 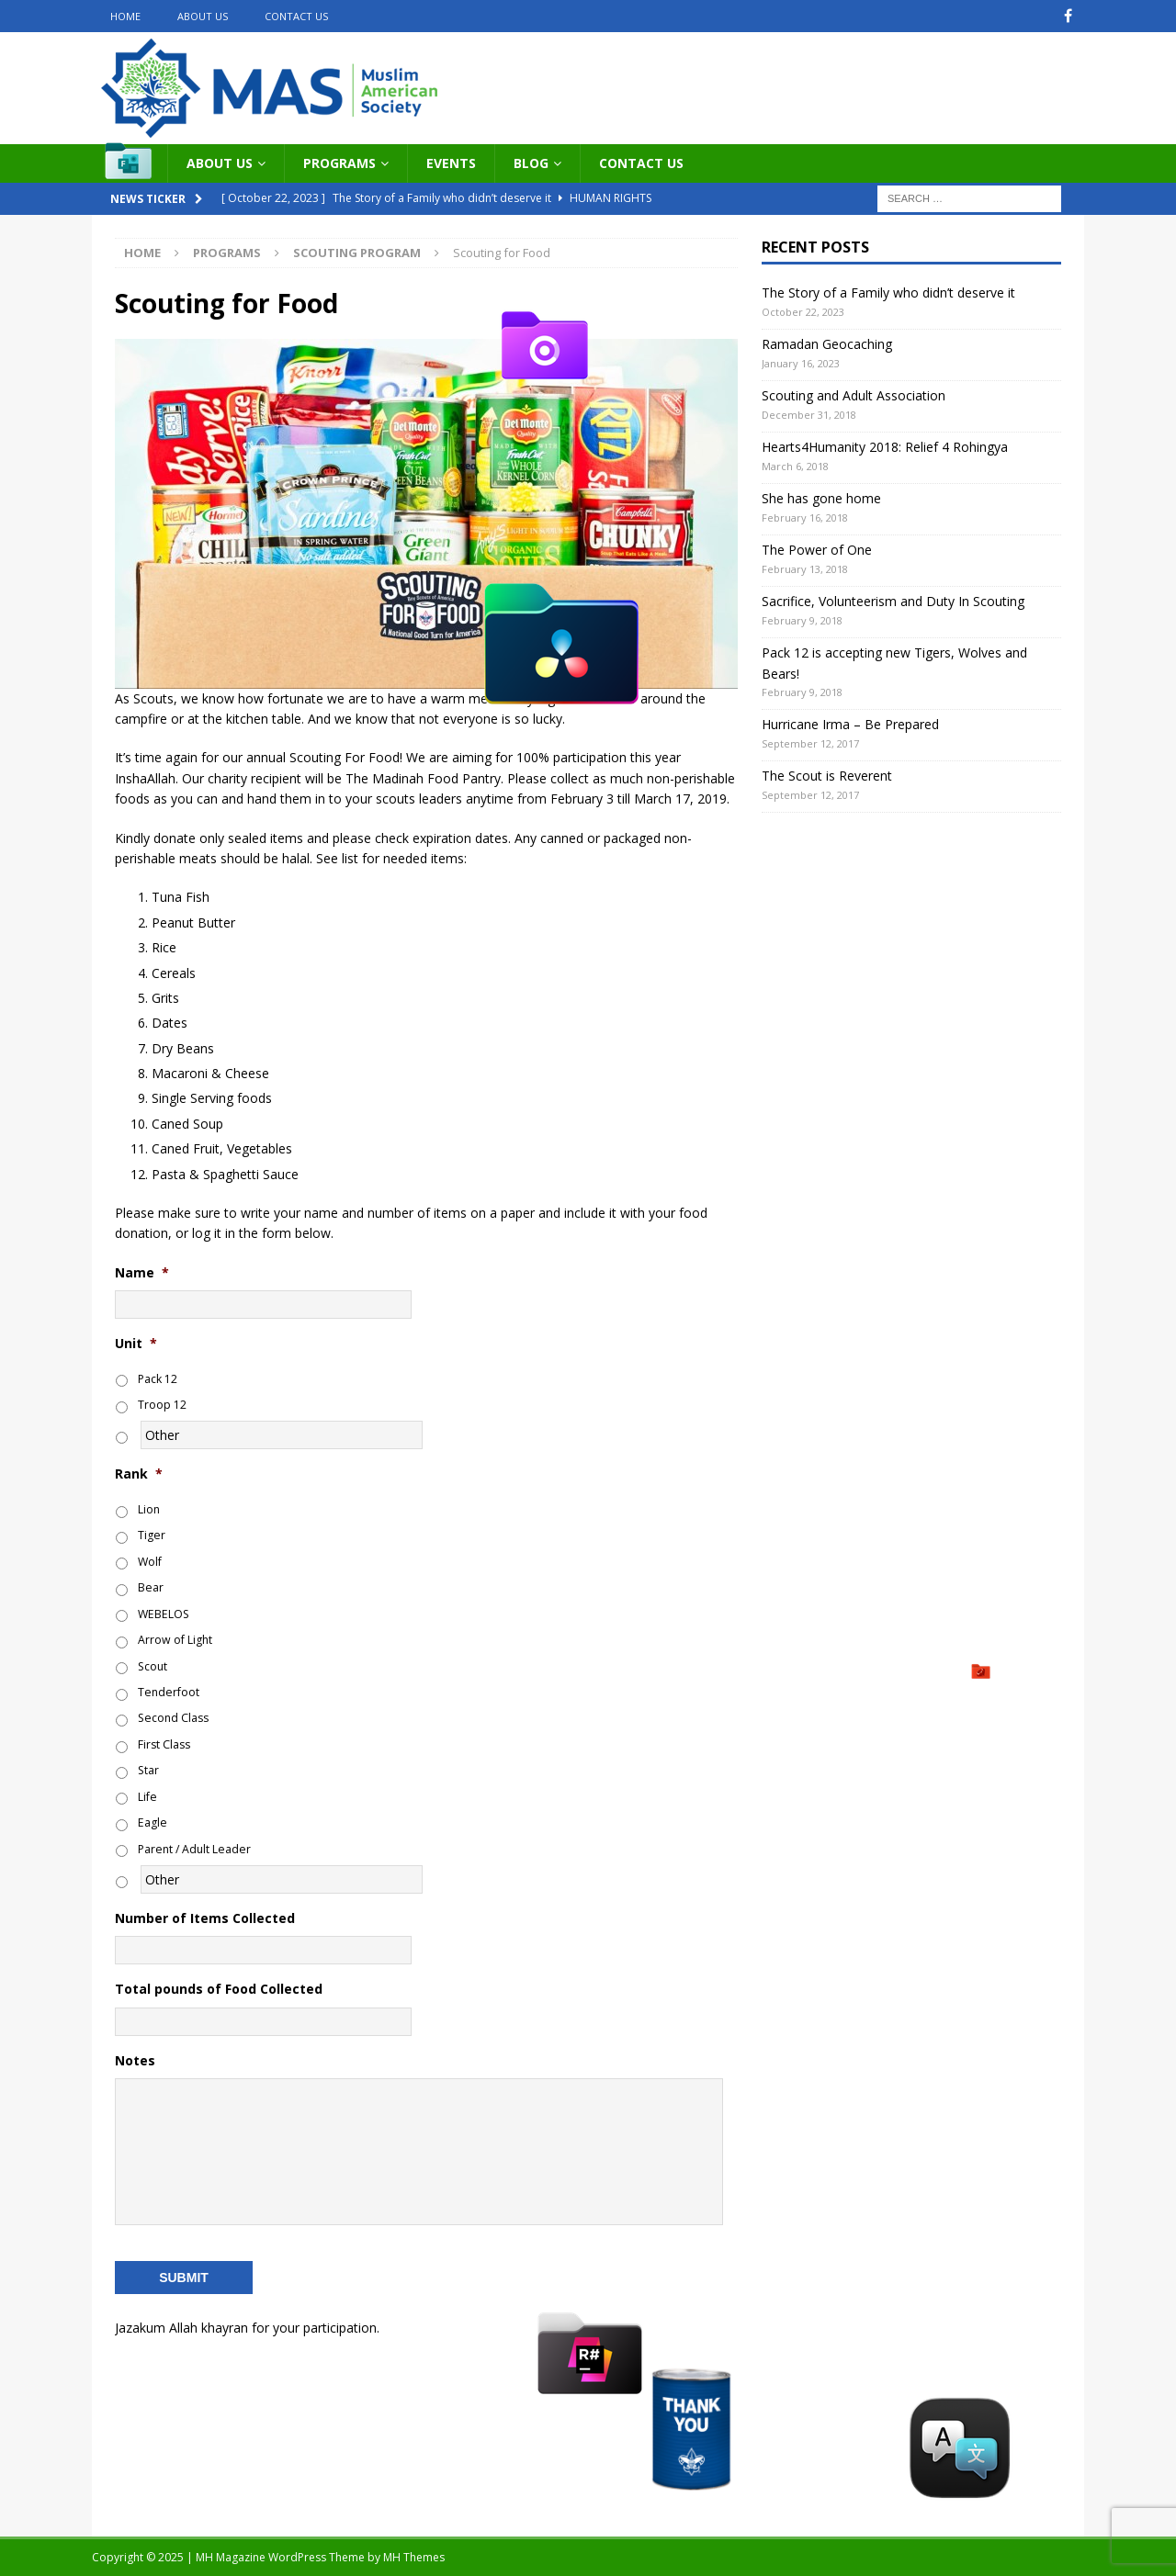 What do you see at coordinates (959, 2447) in the screenshot?
I see `open the translate app` at bounding box center [959, 2447].